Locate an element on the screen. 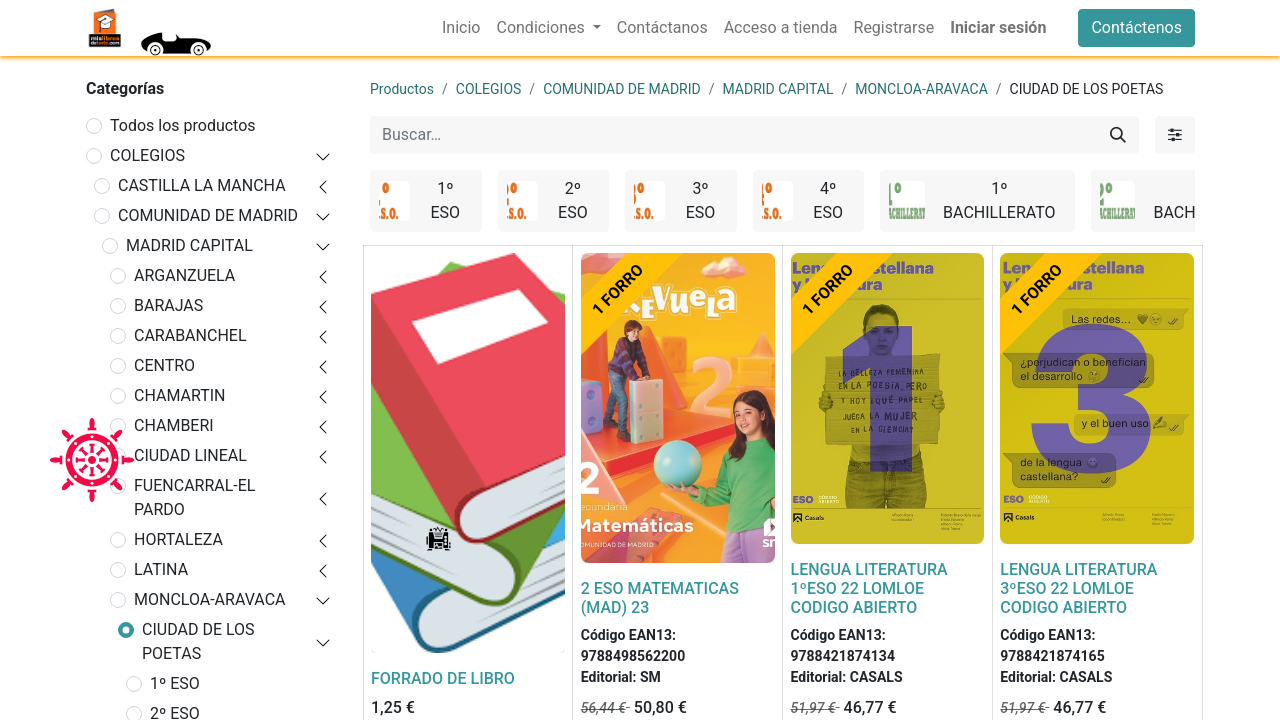  access racing or car-themed games is located at coordinates (176, 44).